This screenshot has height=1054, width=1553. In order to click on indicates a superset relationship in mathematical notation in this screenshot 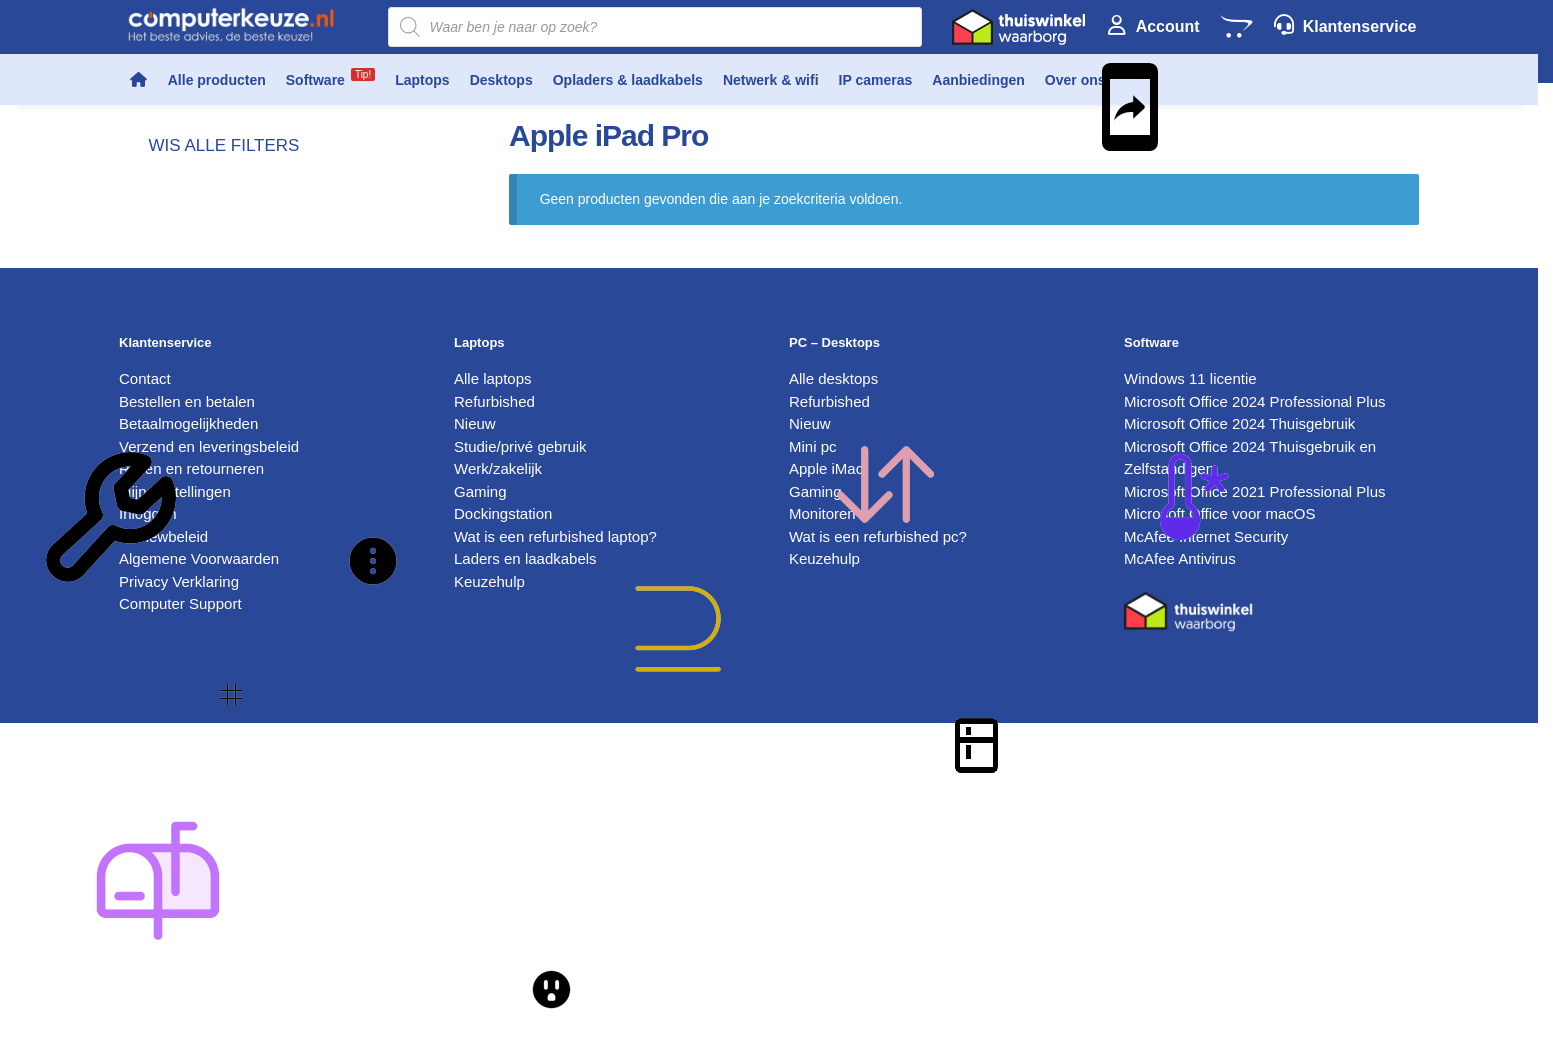, I will do `click(676, 631)`.